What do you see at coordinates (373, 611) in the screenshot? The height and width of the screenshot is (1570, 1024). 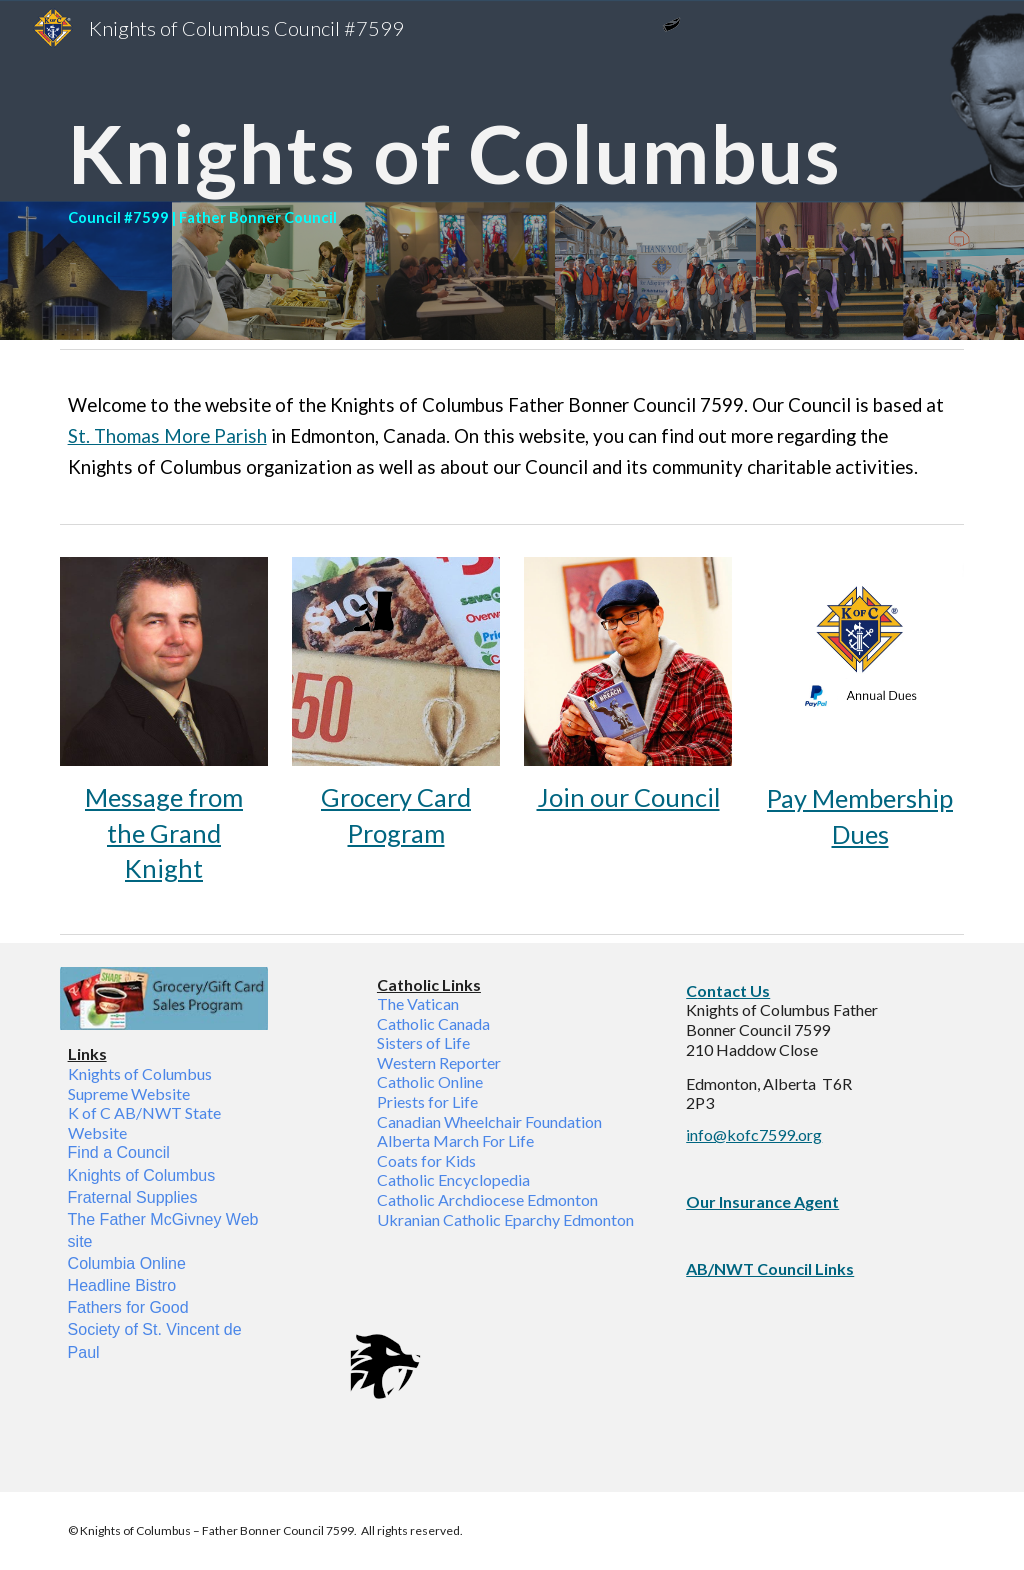 I see `indicates a foot injury or wound status` at bounding box center [373, 611].